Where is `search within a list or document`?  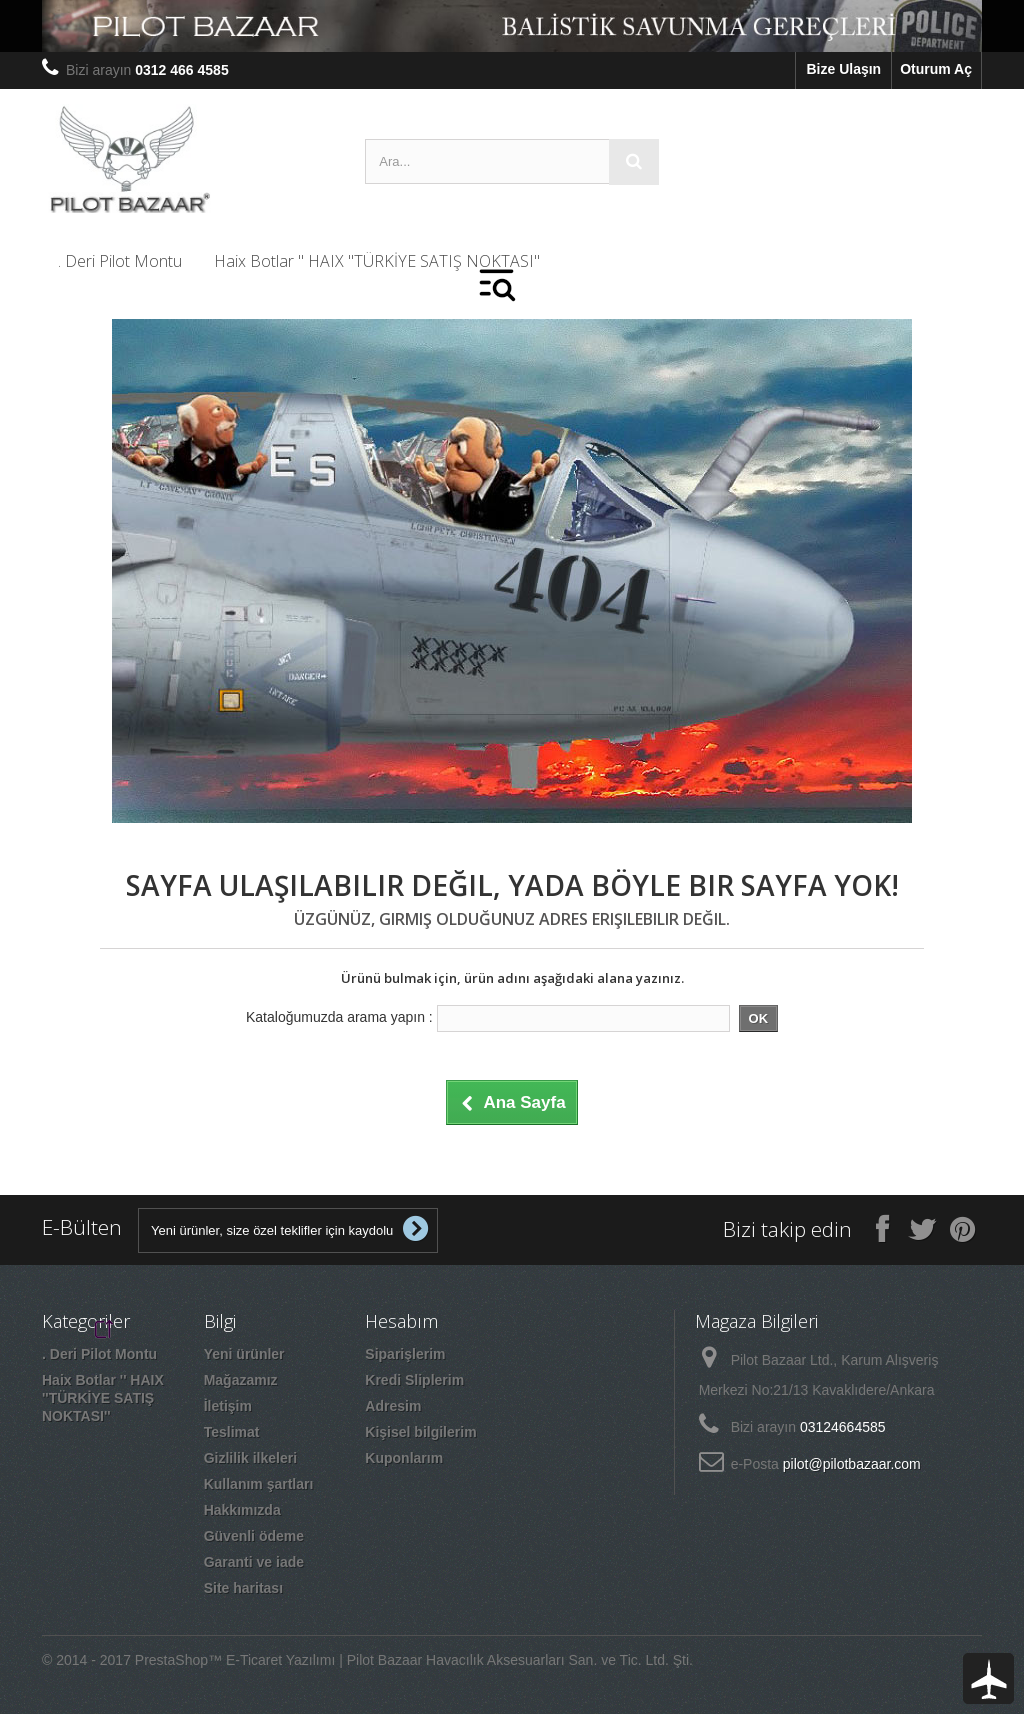 search within a list or document is located at coordinates (496, 282).